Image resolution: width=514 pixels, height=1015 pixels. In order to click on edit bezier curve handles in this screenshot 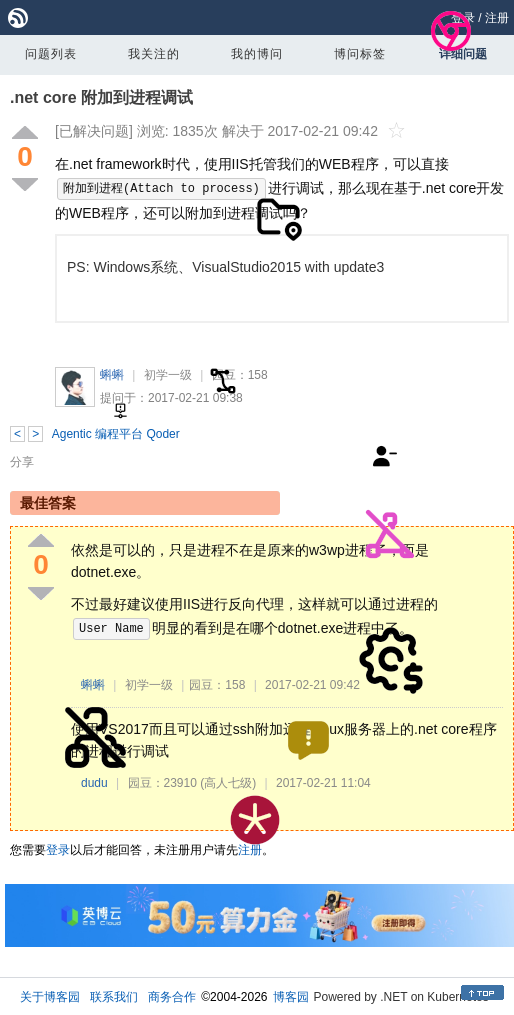, I will do `click(223, 381)`.